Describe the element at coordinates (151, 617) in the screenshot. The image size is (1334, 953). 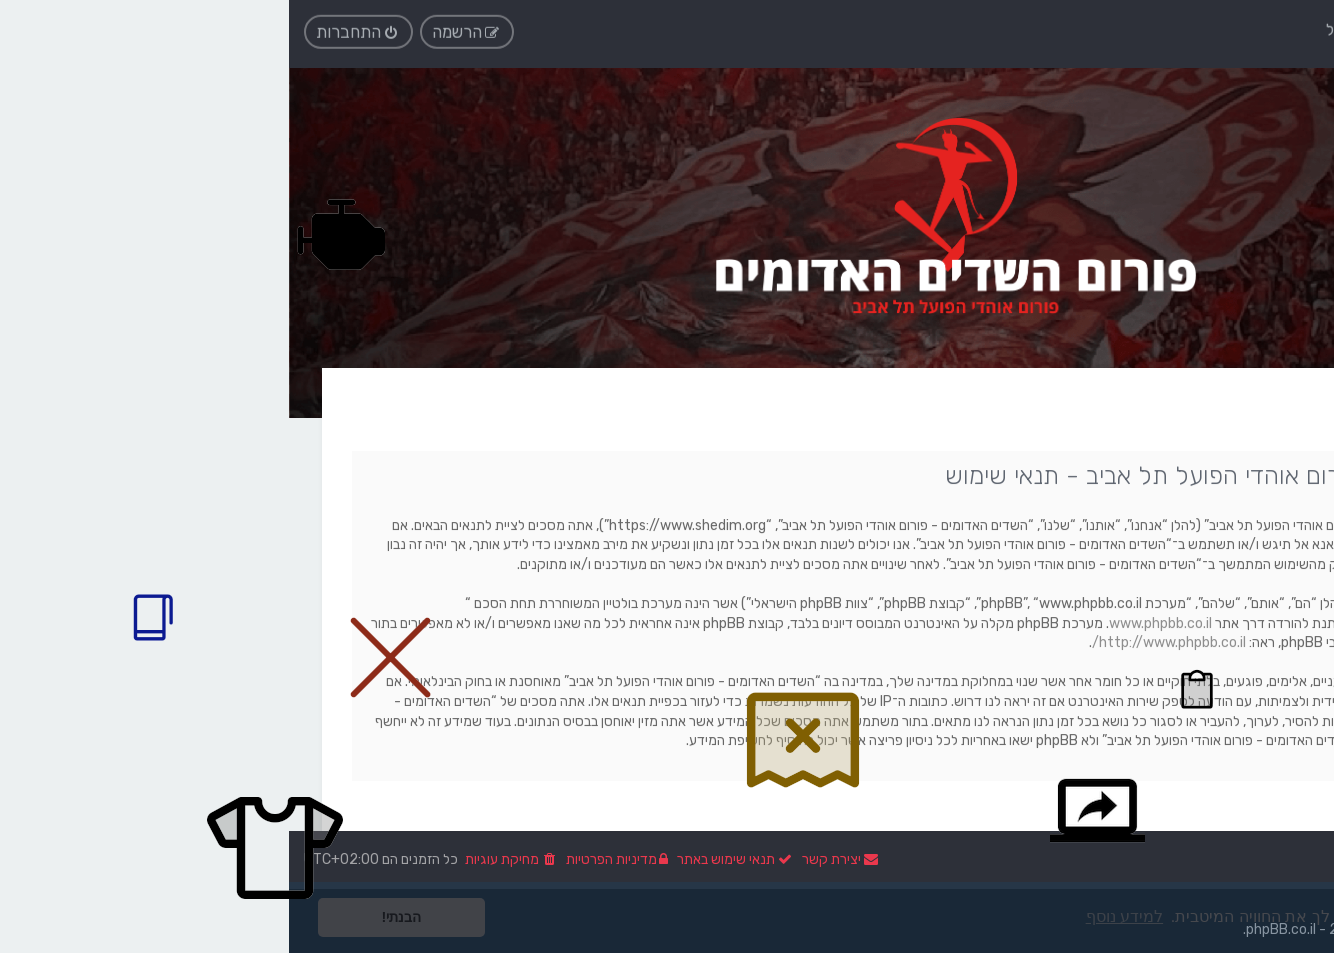
I see `view towel or linen amenities` at that location.